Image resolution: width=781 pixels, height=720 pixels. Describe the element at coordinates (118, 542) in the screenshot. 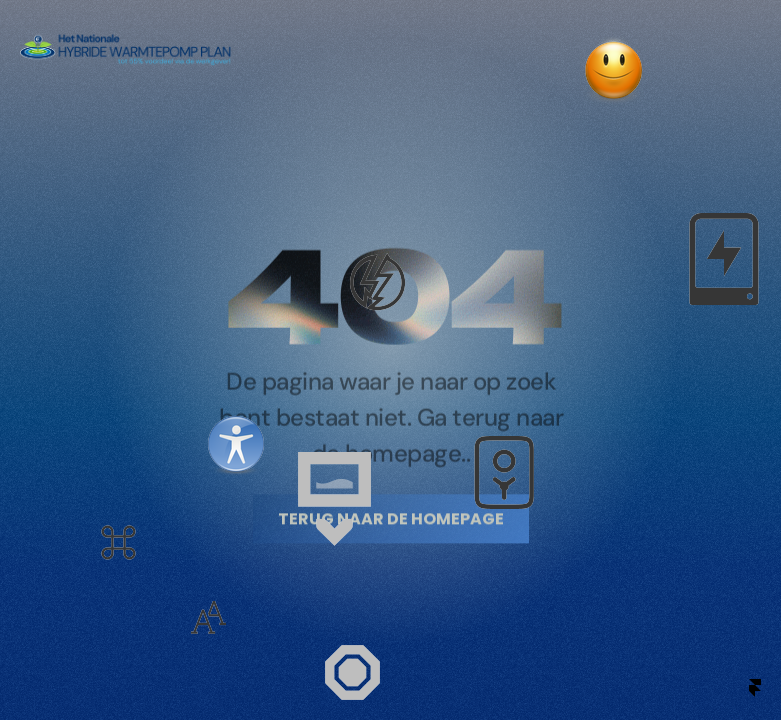

I see `access keyboard shortcut settings` at that location.